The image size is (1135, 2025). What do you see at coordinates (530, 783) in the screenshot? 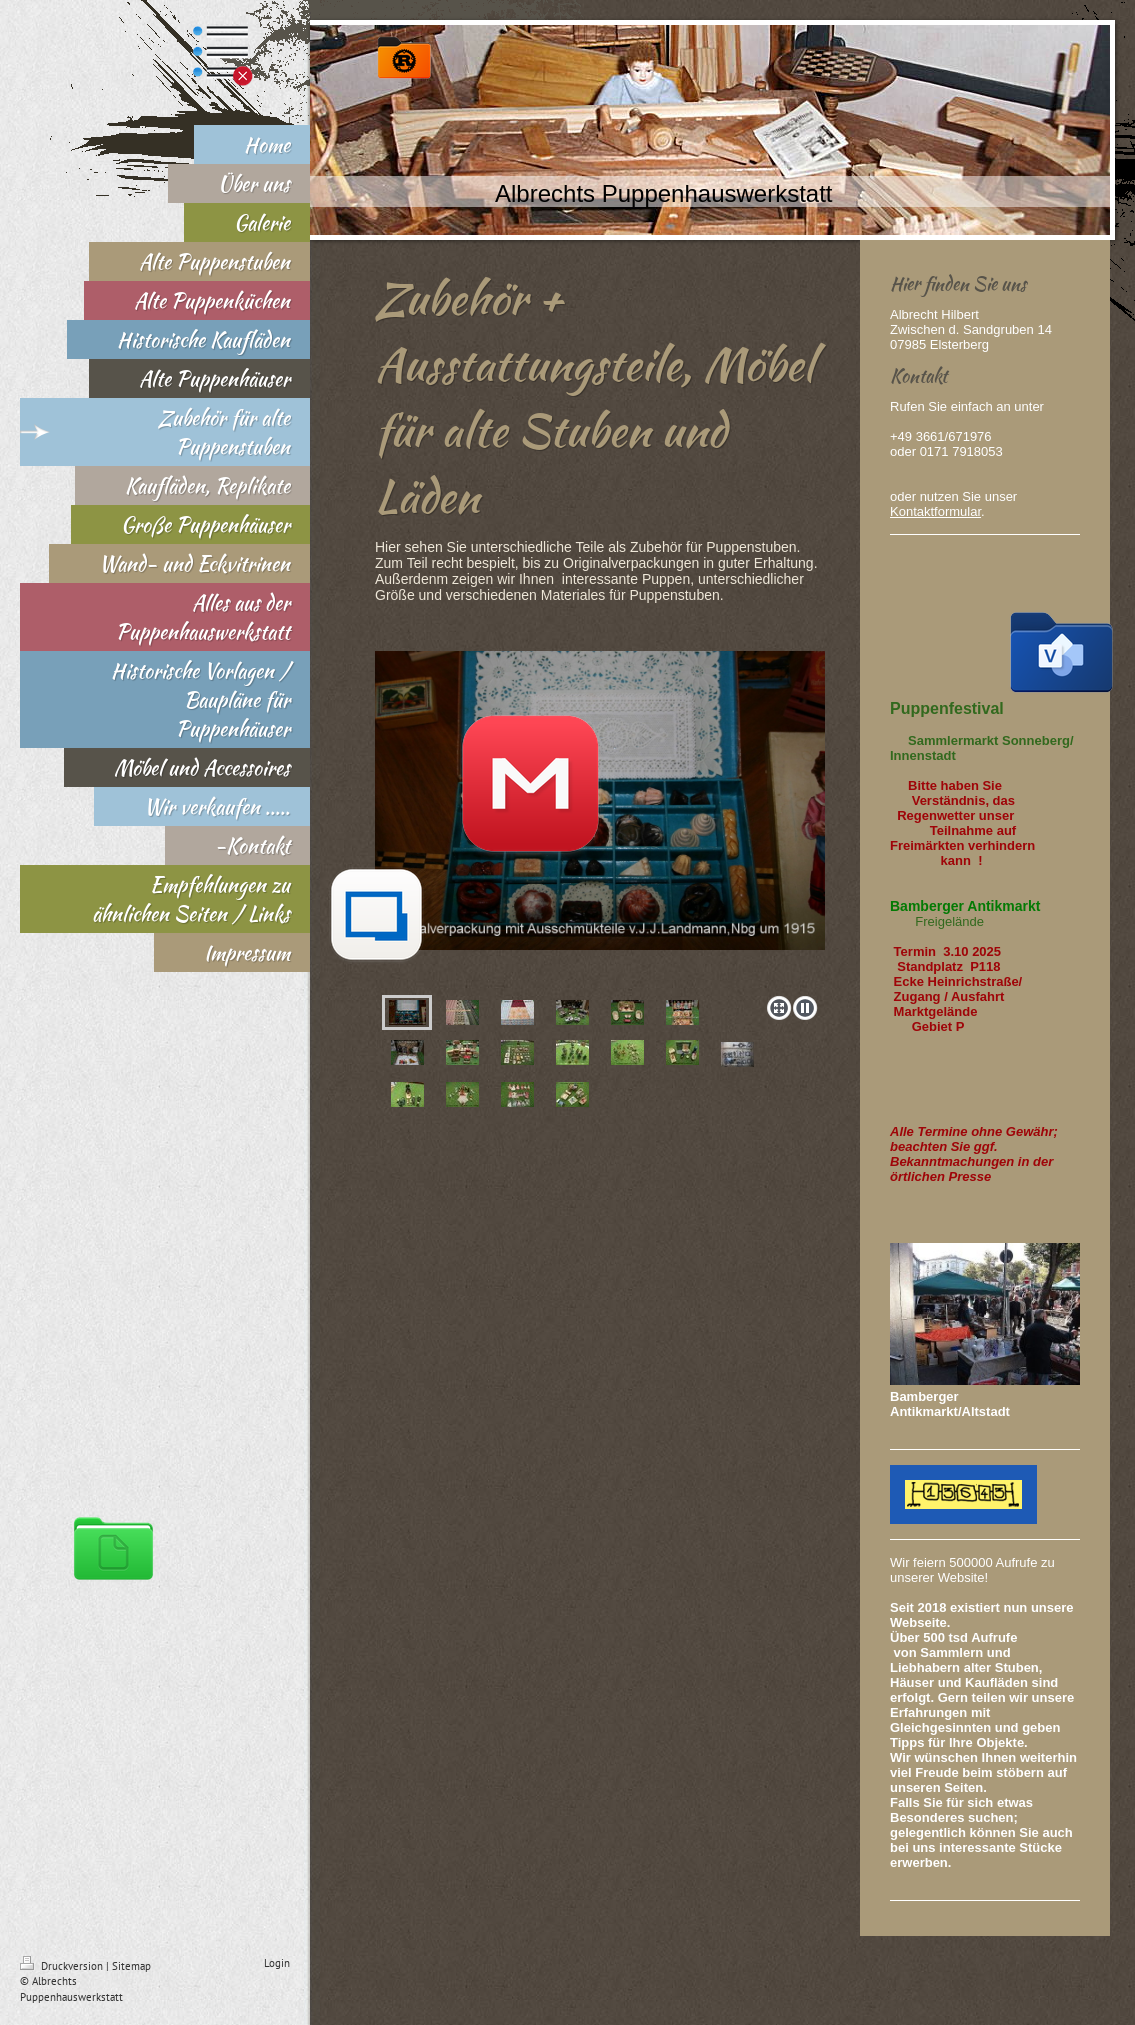
I see `open the MEGA cloud storage app` at bounding box center [530, 783].